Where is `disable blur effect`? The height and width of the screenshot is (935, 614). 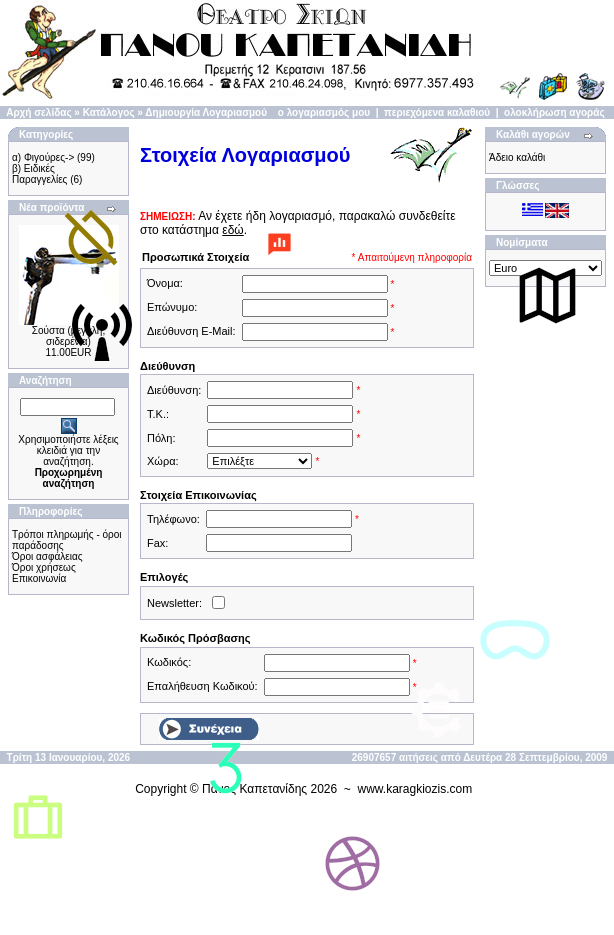
disable blur effect is located at coordinates (91, 239).